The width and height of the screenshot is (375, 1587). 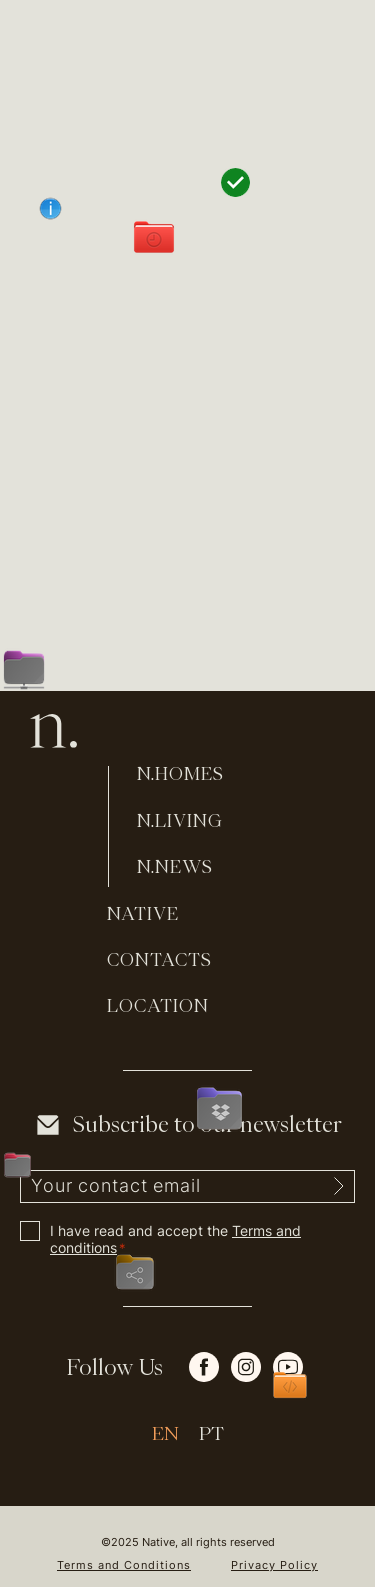 What do you see at coordinates (290, 1385) in the screenshot?
I see `open folder containing code or development files` at bounding box center [290, 1385].